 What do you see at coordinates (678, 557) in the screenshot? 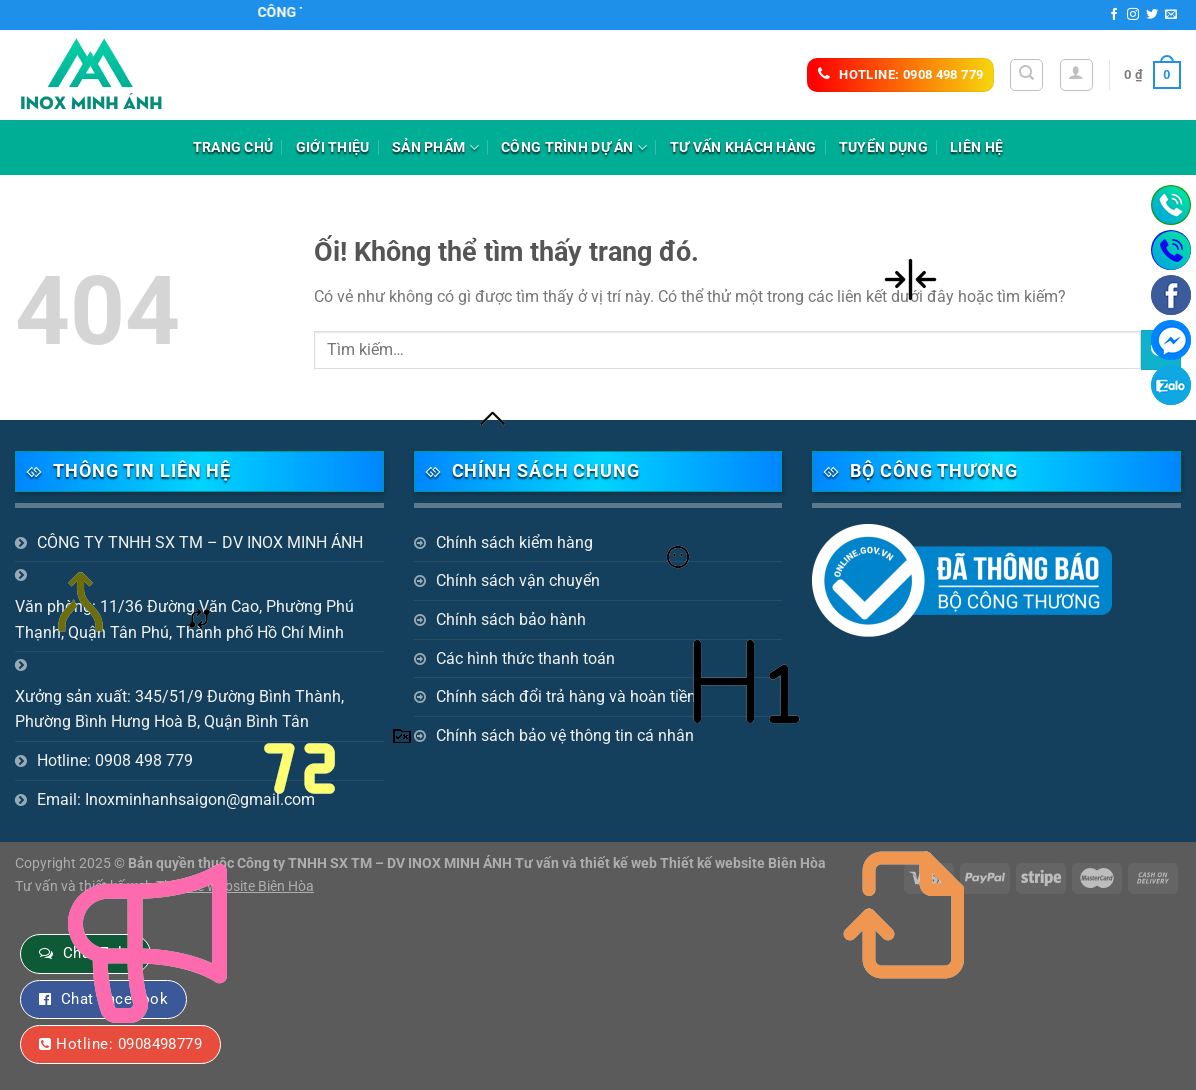
I see `indicates a neutral or no-response status` at bounding box center [678, 557].